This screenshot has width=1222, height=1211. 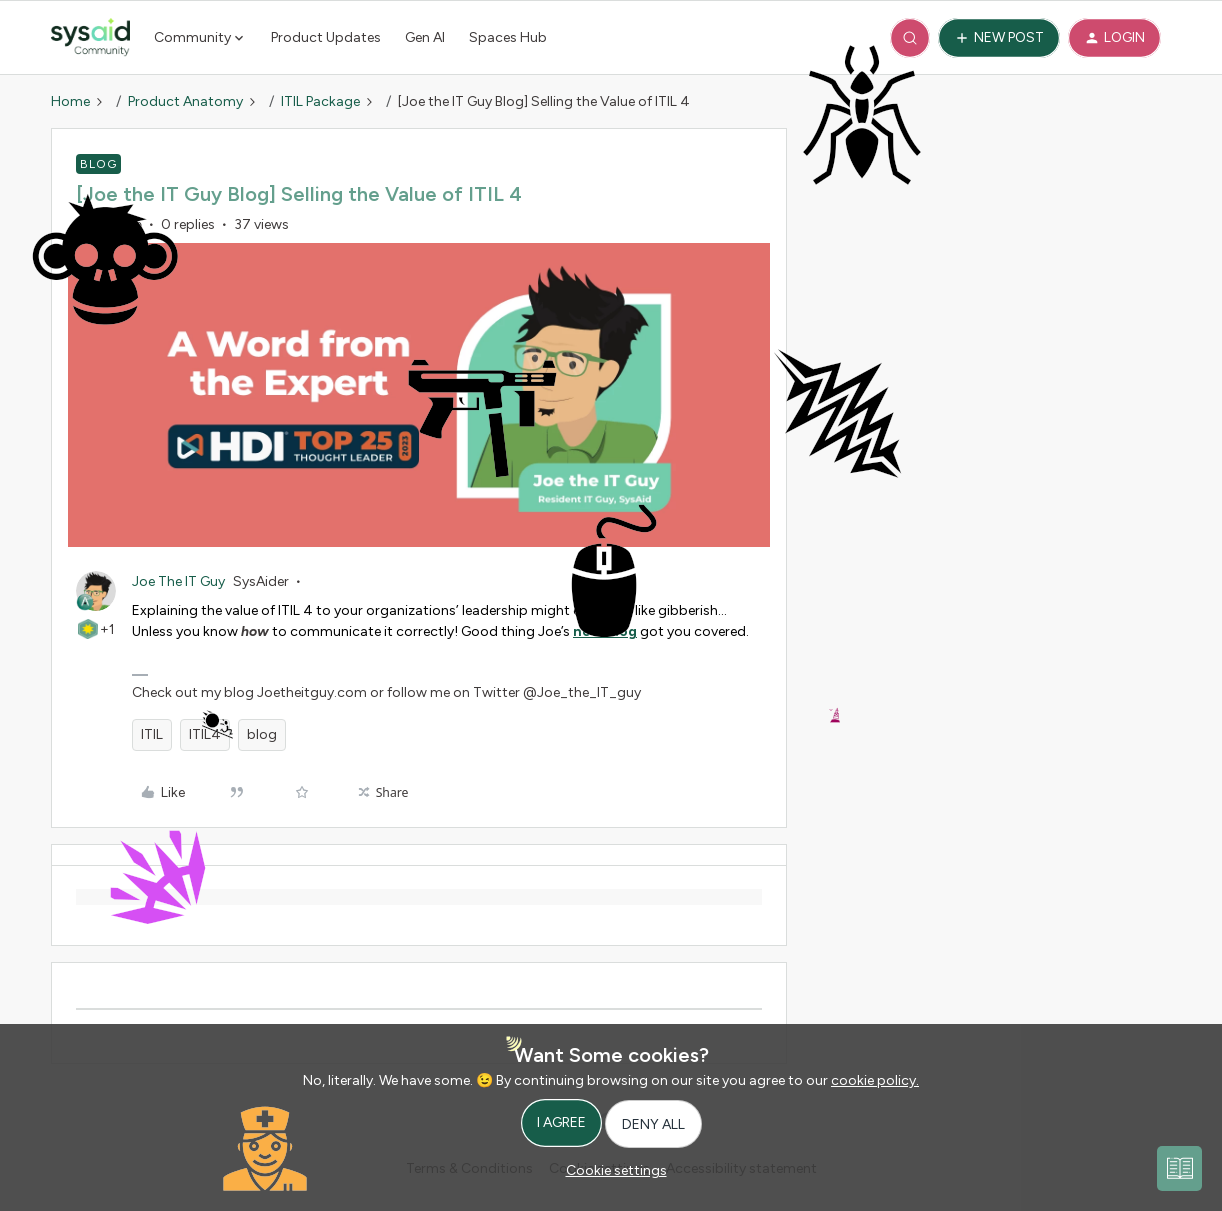 I want to click on monkey character or avatar selection, so click(x=105, y=266).